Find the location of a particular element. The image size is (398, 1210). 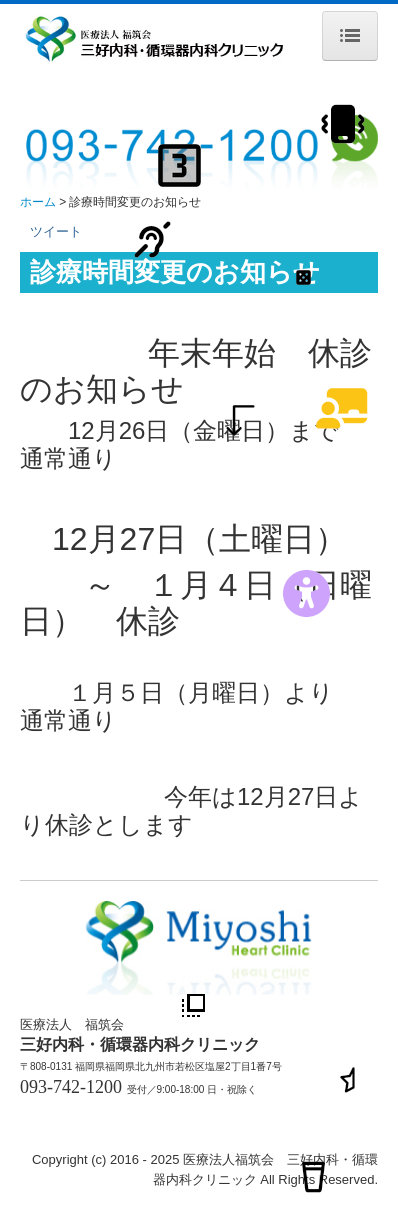

view nearby bars or pubs is located at coordinates (313, 1176).